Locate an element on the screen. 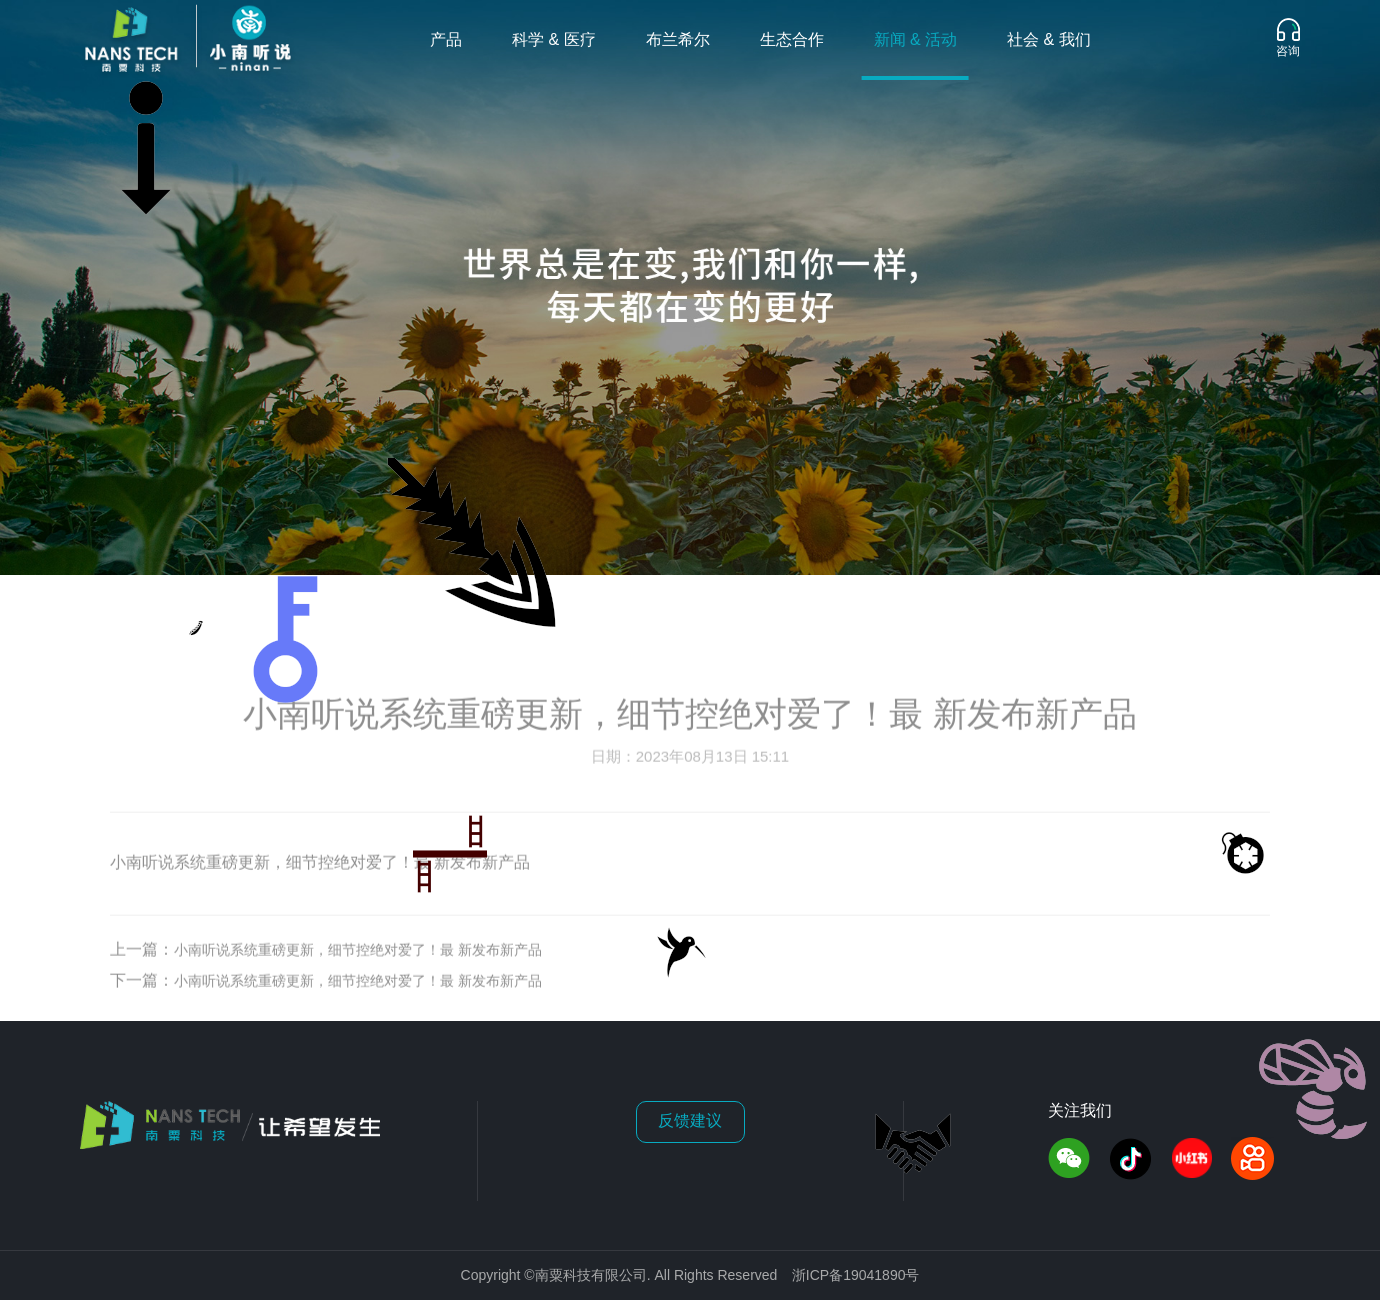 Image resolution: width=1380 pixels, height=1300 pixels. unlock a feature or access restricted content is located at coordinates (285, 639).